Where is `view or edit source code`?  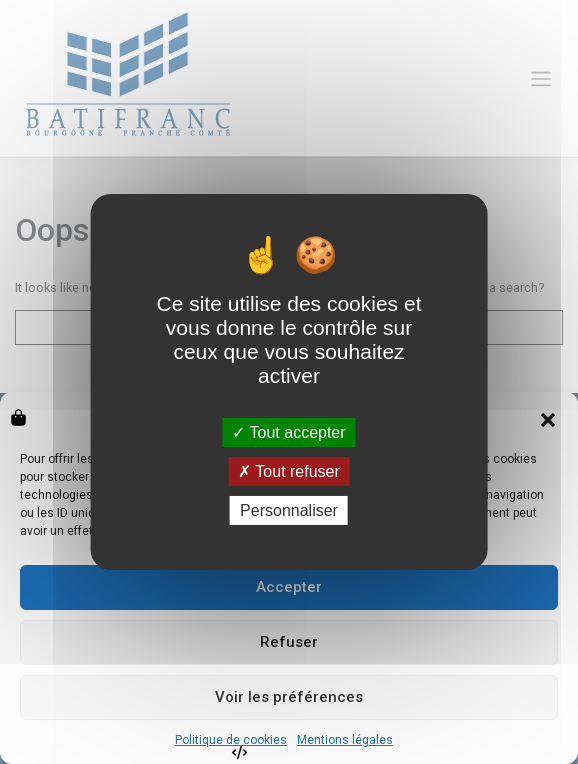
view or edit source code is located at coordinates (239, 752).